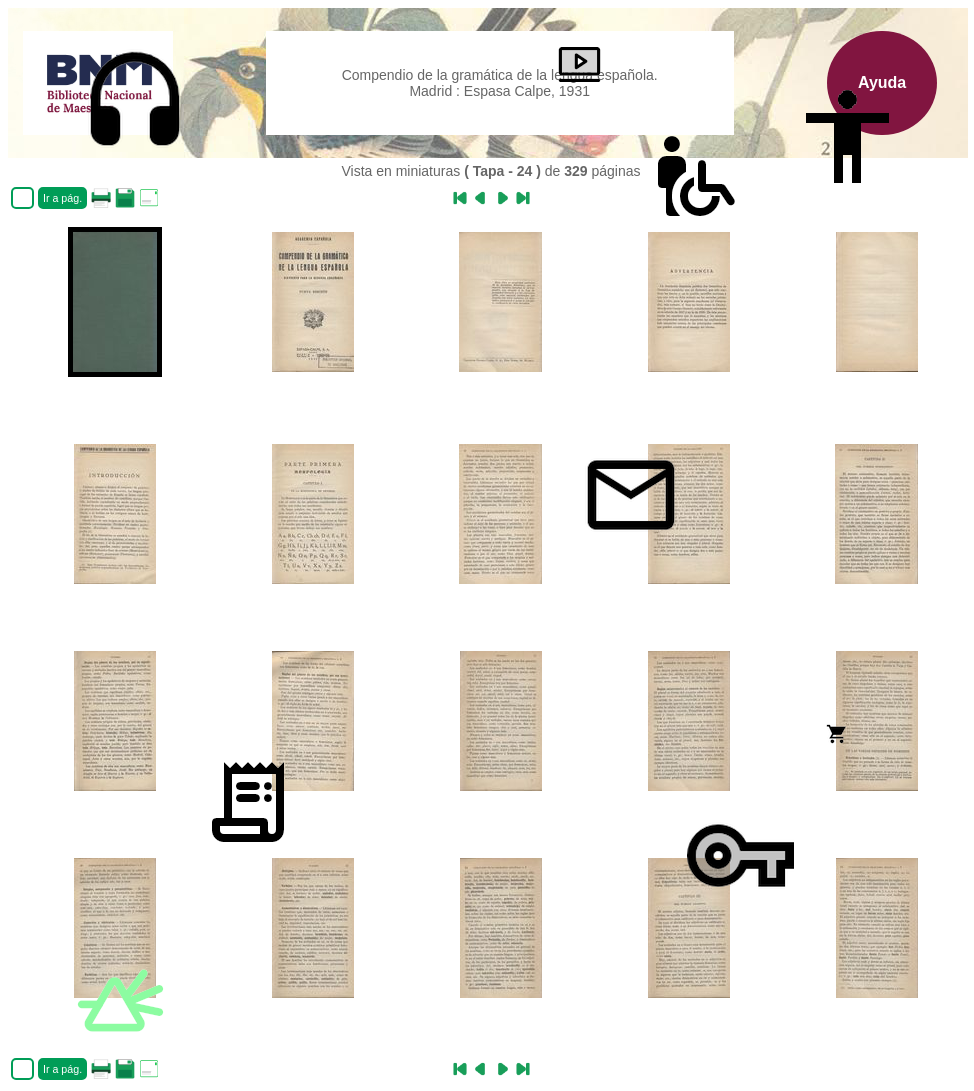 The width and height of the screenshot is (974, 1091). I want to click on play or watch a video, so click(579, 64).